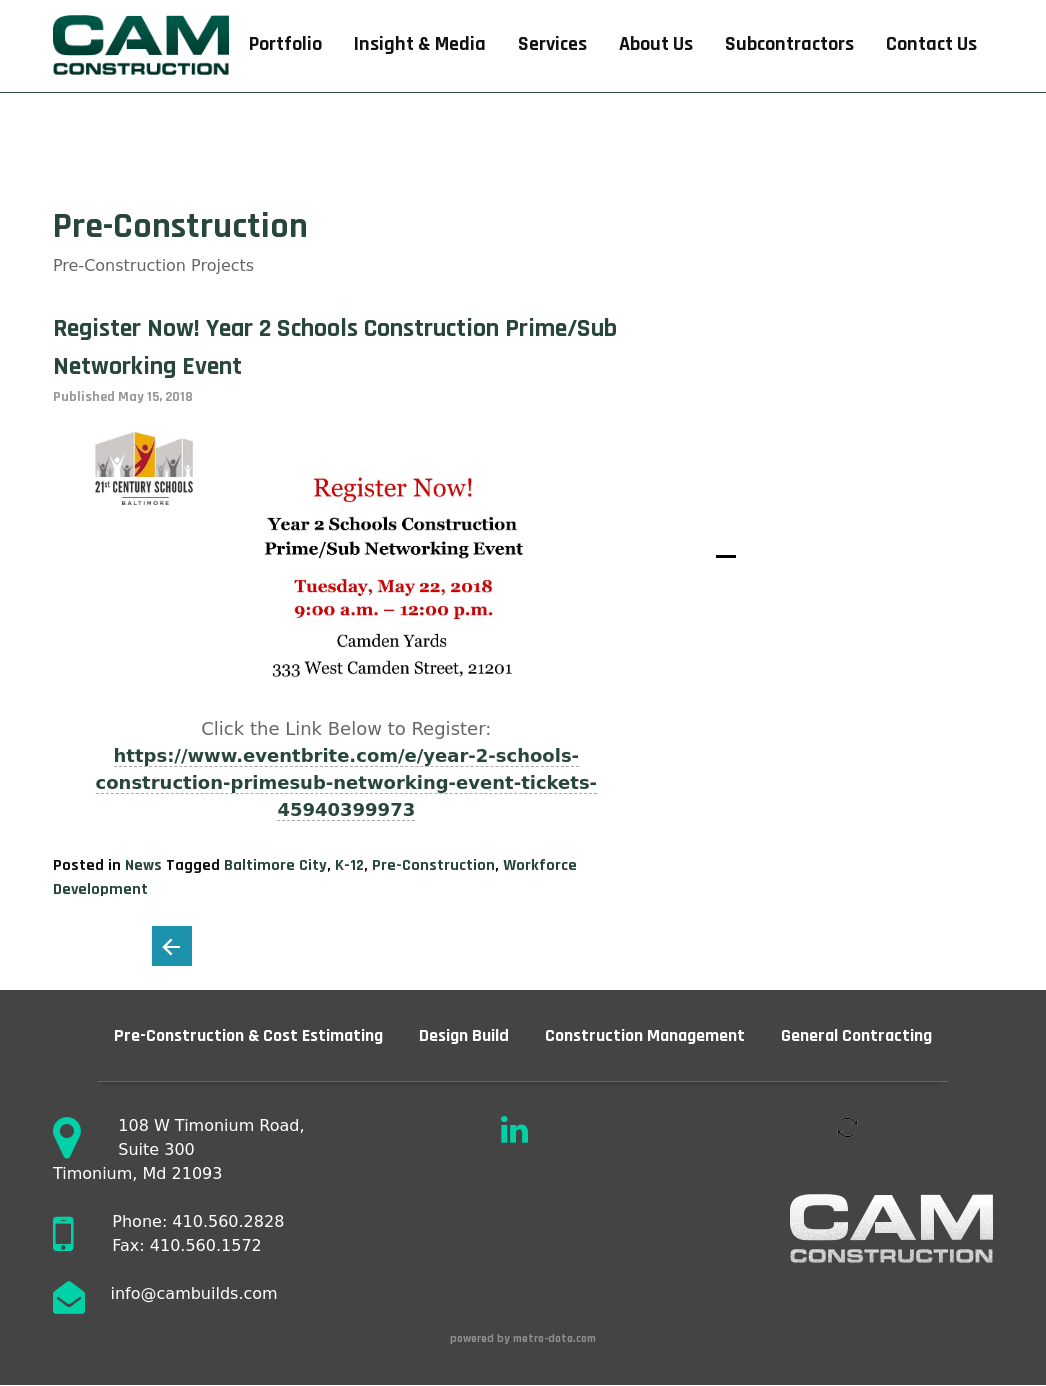  What do you see at coordinates (726, 543) in the screenshot?
I see `minimize window to taskbar` at bounding box center [726, 543].